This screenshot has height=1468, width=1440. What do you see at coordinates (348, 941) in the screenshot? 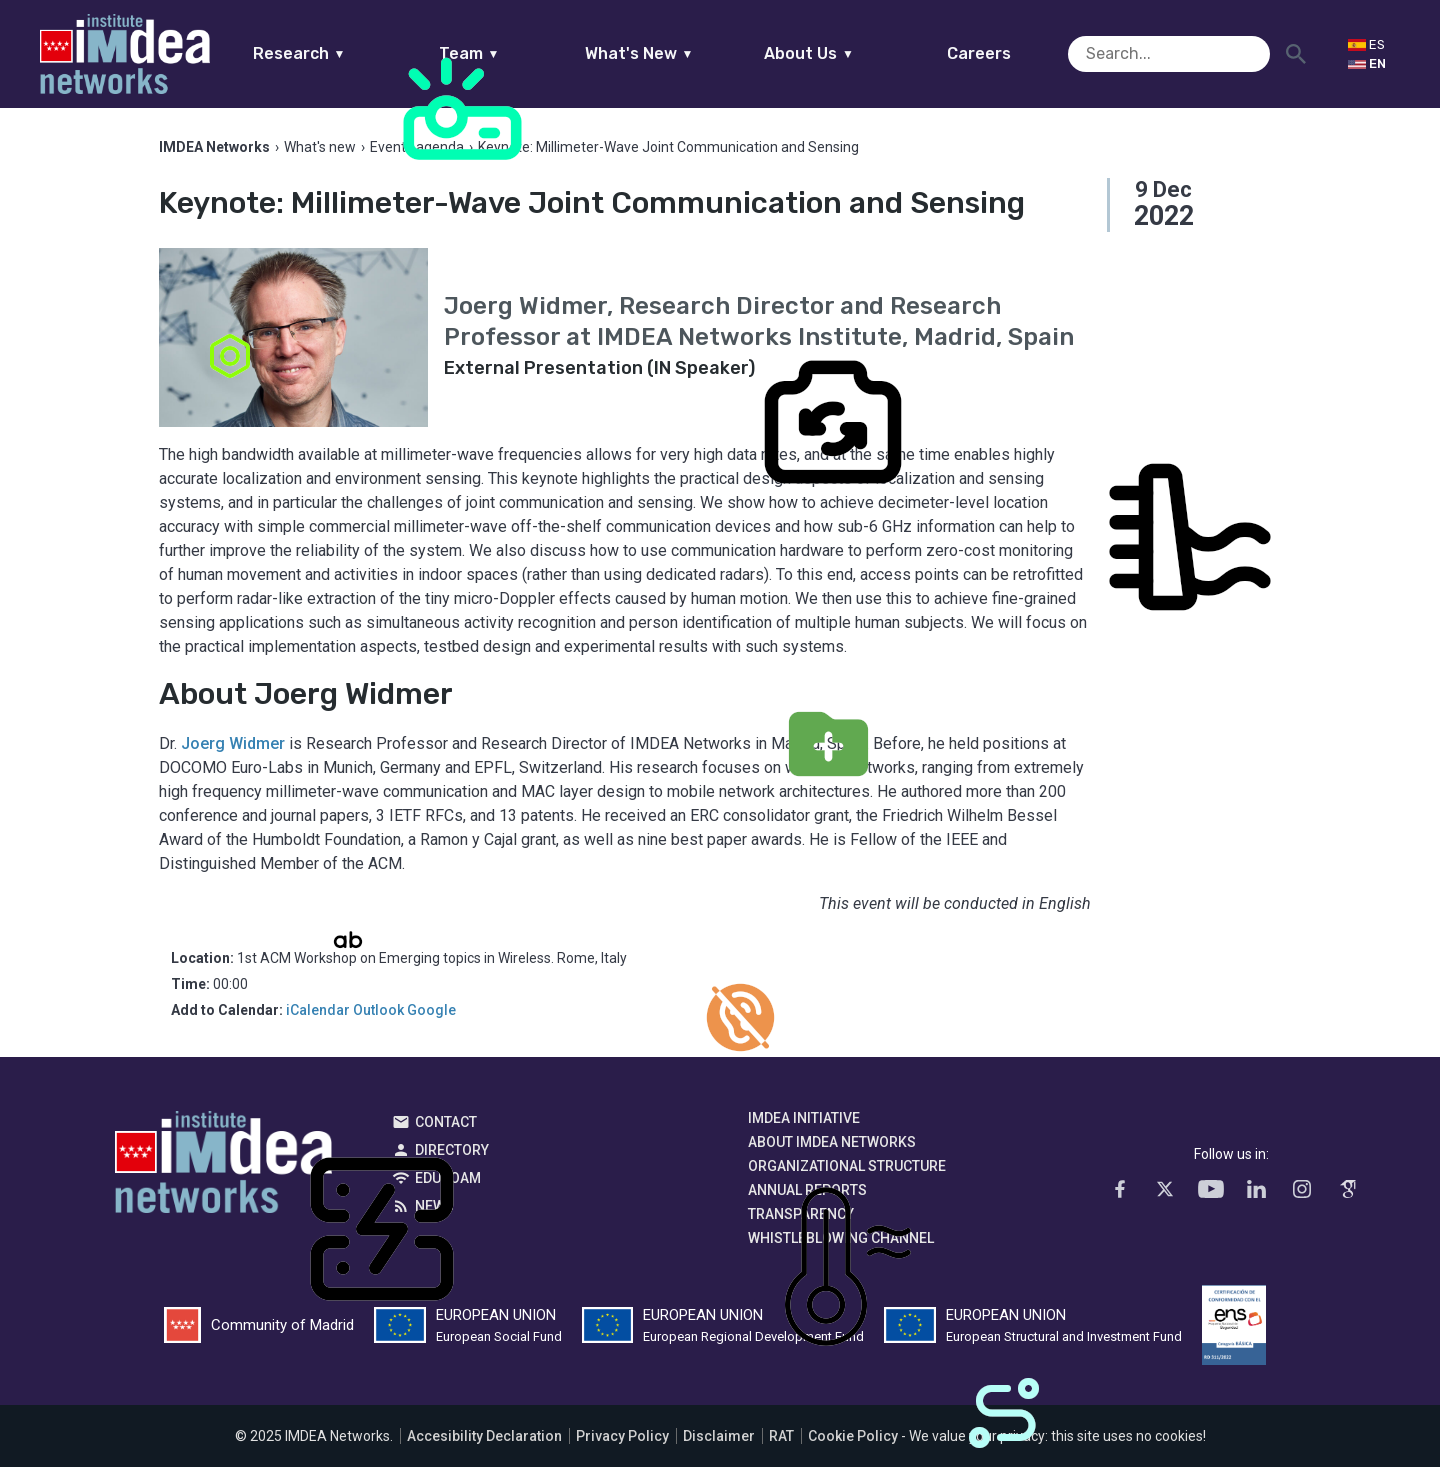
I see `convert text to lowercase` at bounding box center [348, 941].